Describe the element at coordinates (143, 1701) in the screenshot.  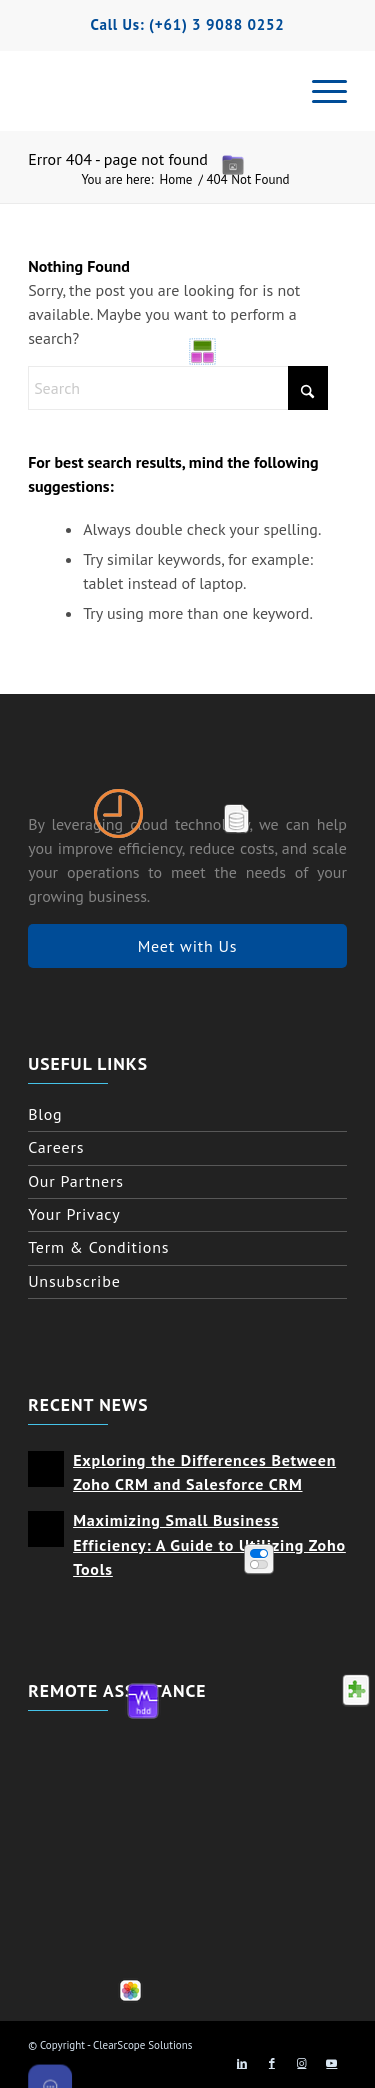
I see `virtualbox hard disk drive file` at that location.